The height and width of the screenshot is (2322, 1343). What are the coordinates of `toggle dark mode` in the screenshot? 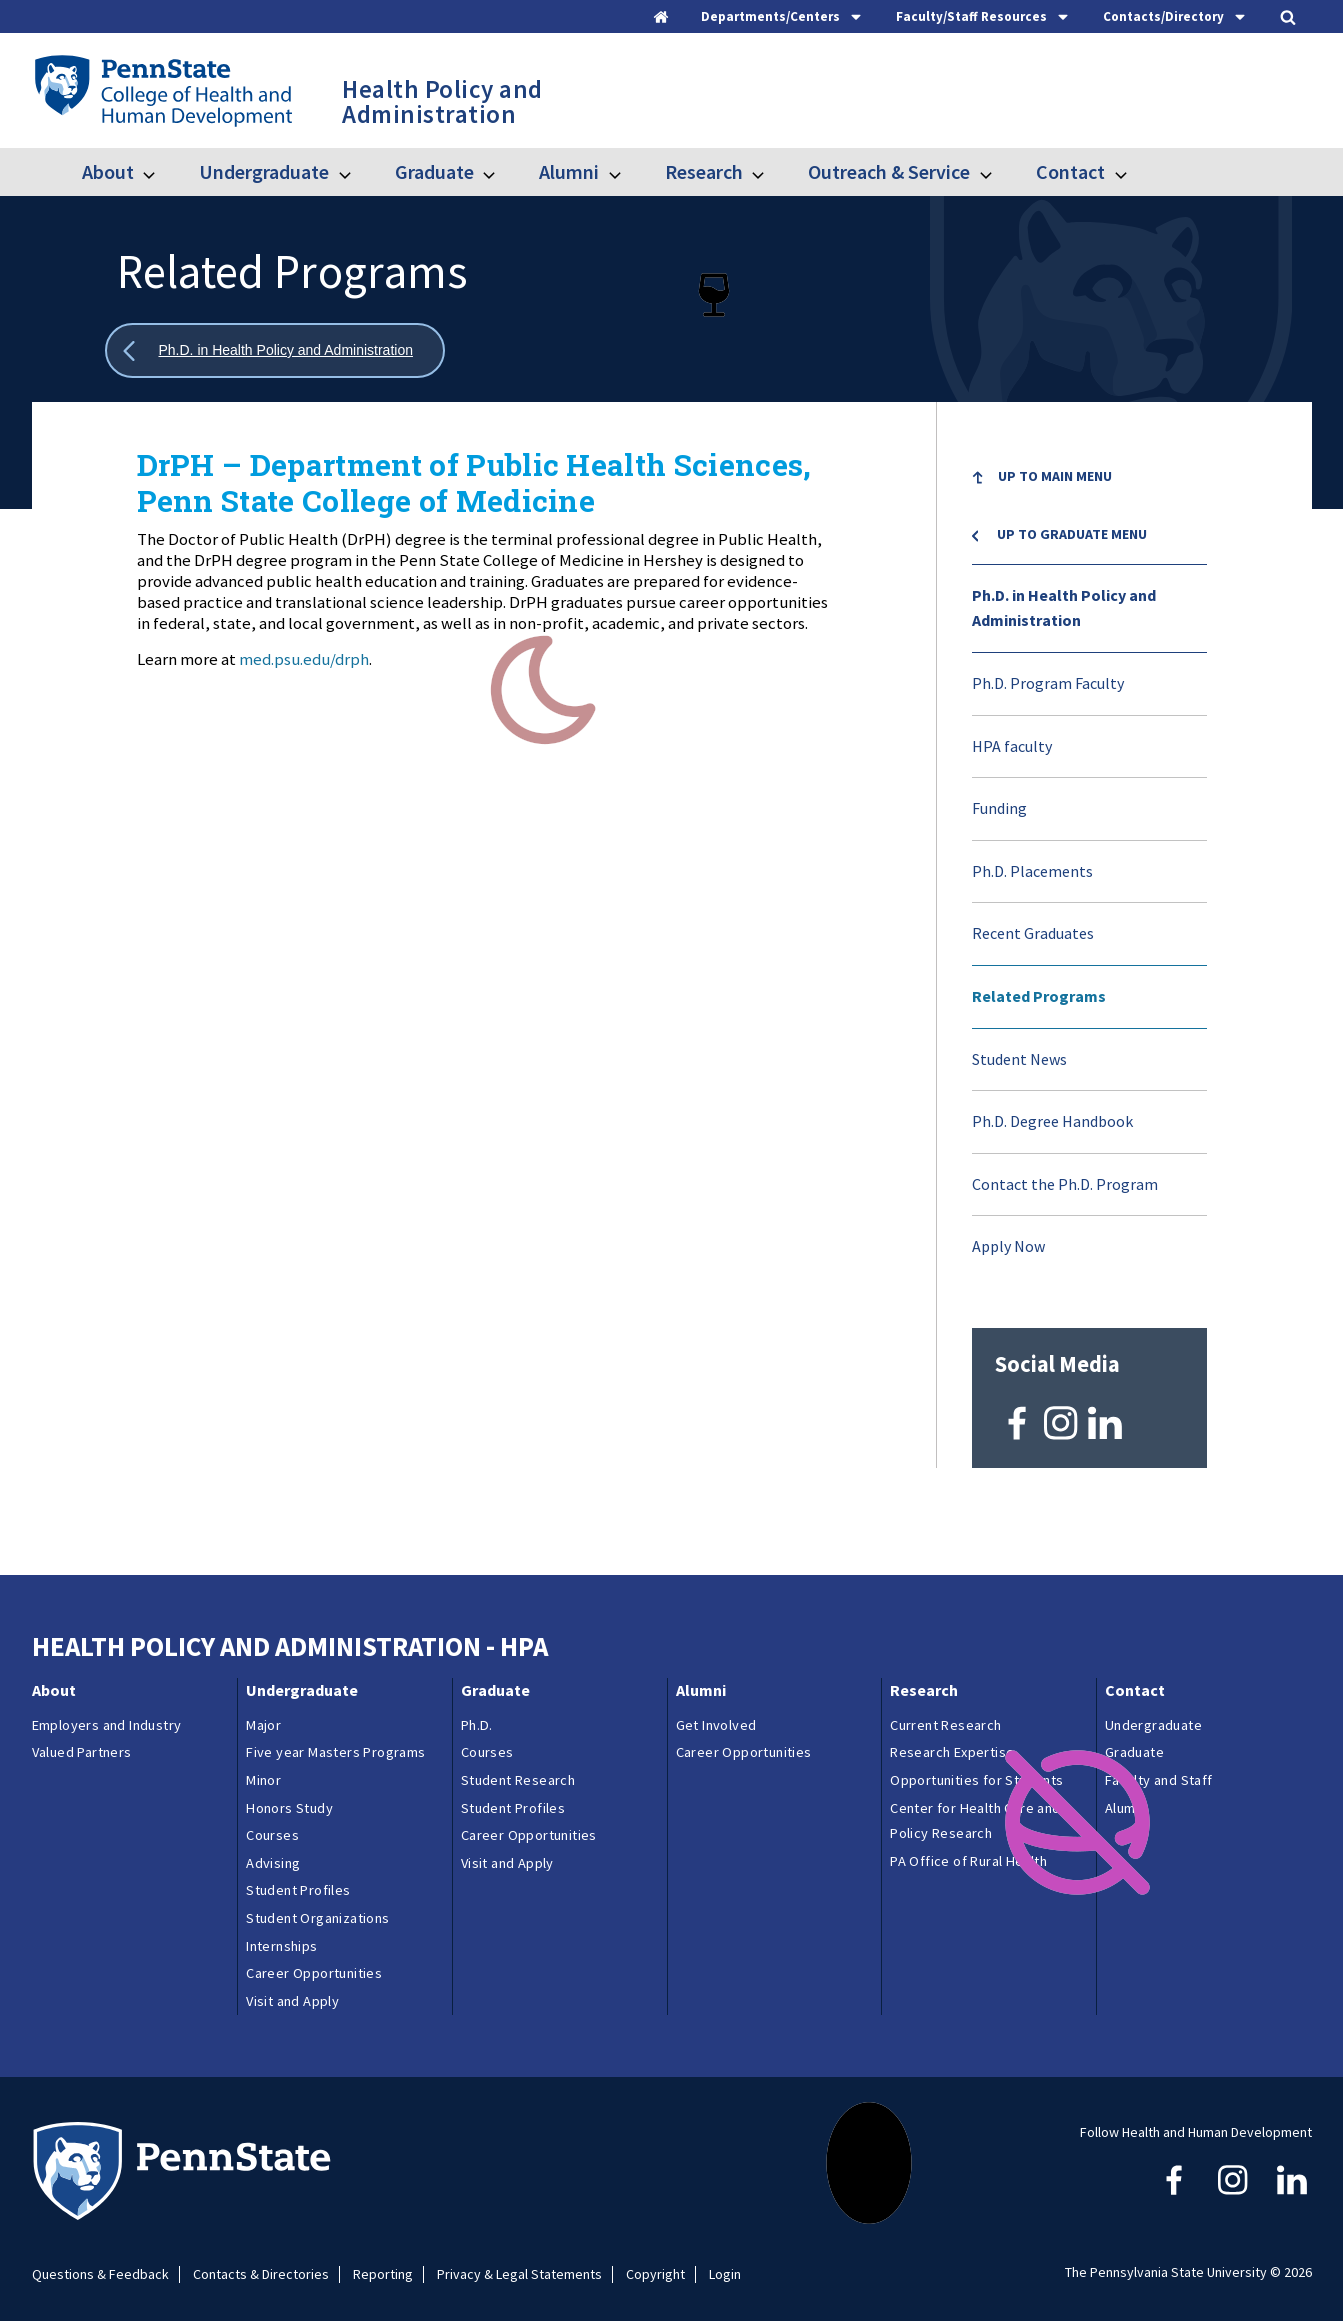 It's located at (545, 690).